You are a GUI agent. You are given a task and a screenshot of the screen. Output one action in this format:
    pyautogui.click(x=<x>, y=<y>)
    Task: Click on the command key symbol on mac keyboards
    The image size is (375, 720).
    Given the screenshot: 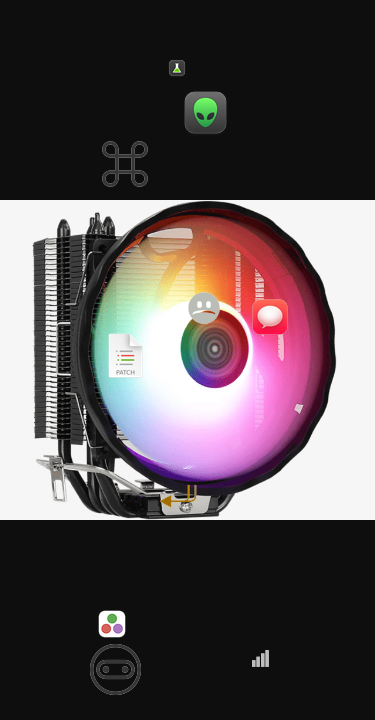 What is the action you would take?
    pyautogui.click(x=125, y=164)
    